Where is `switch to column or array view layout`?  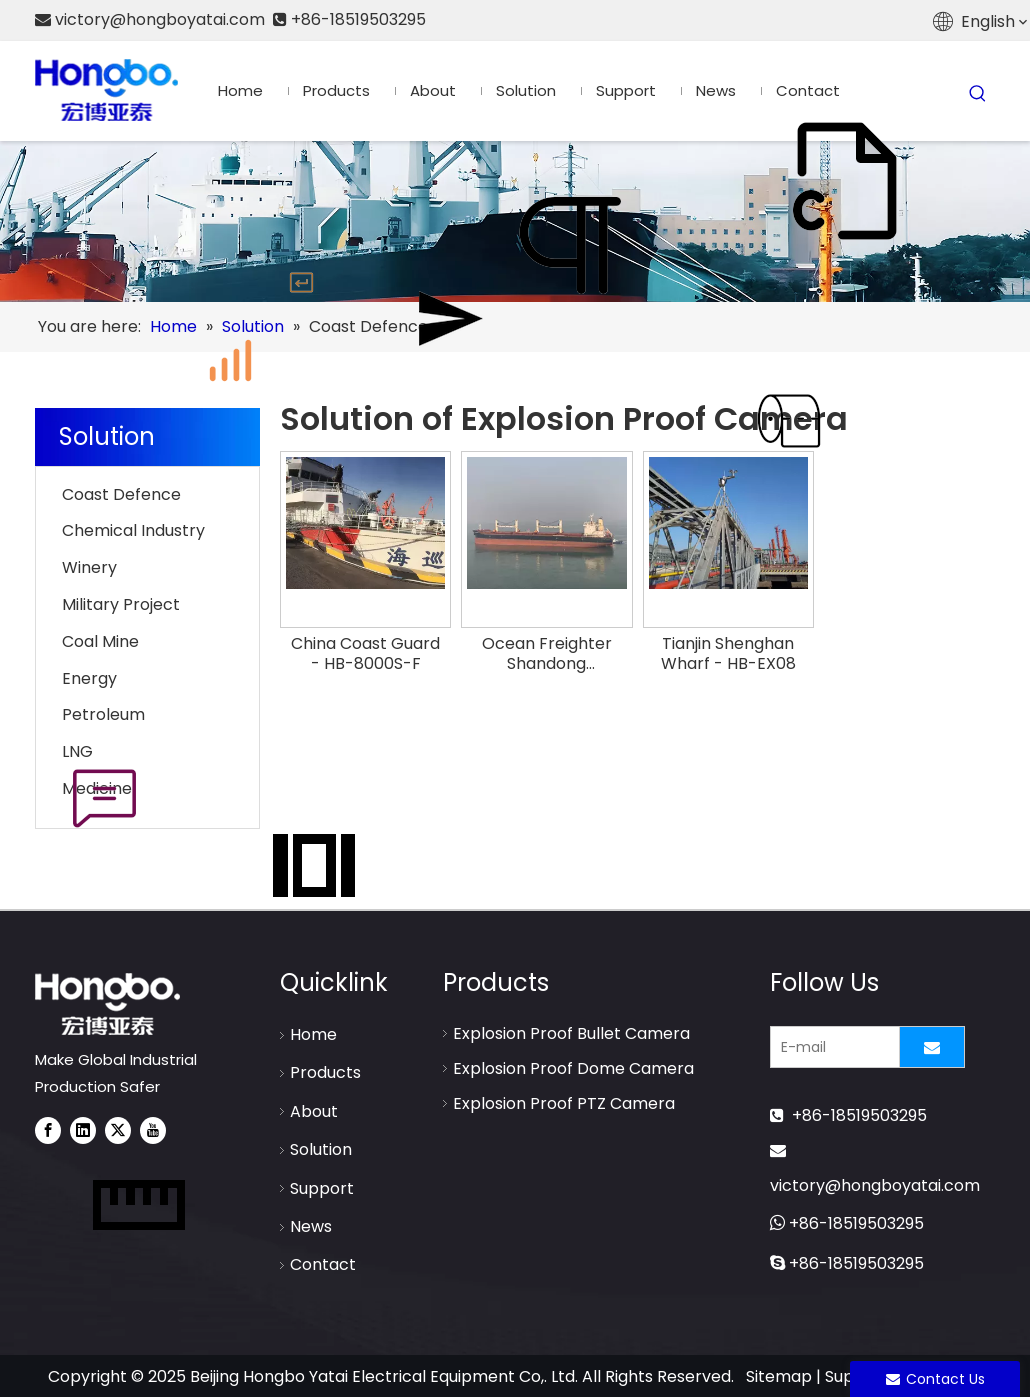 switch to column or array view layout is located at coordinates (312, 868).